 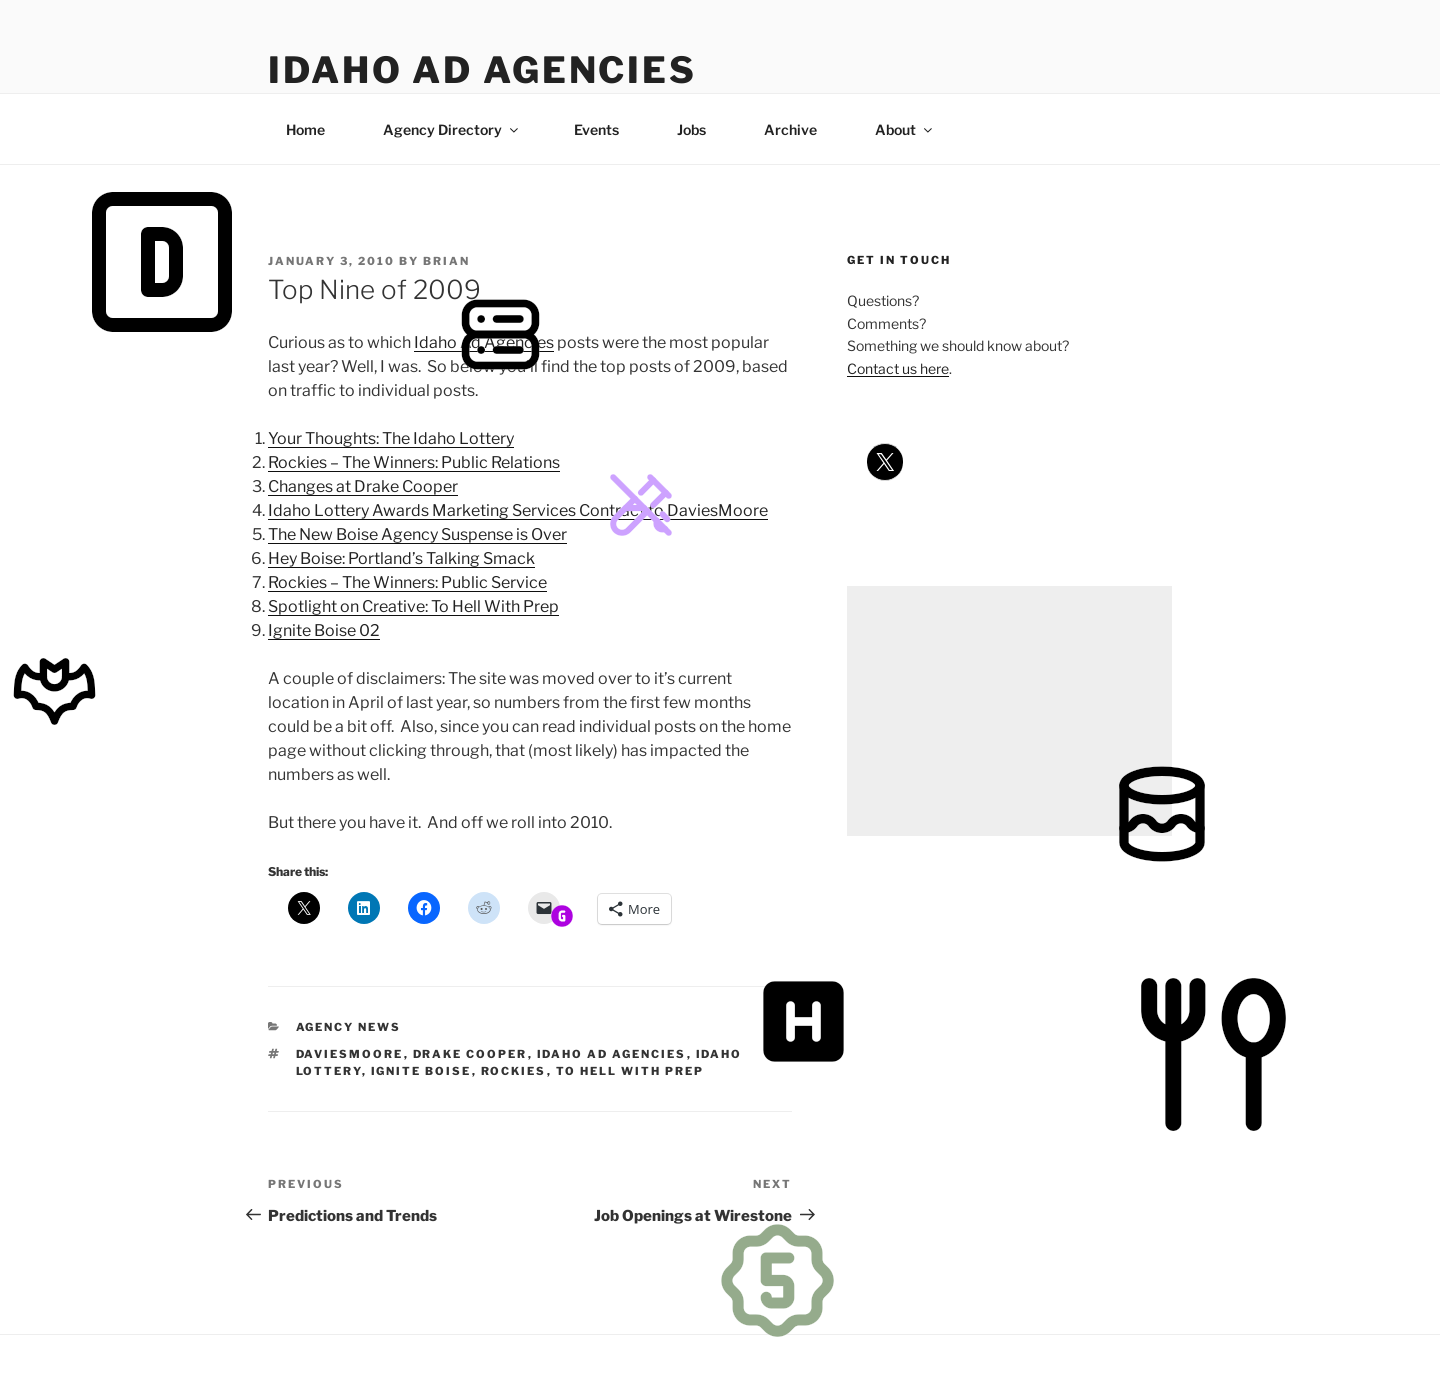 I want to click on indicates a database security breach or data leak, so click(x=1162, y=814).